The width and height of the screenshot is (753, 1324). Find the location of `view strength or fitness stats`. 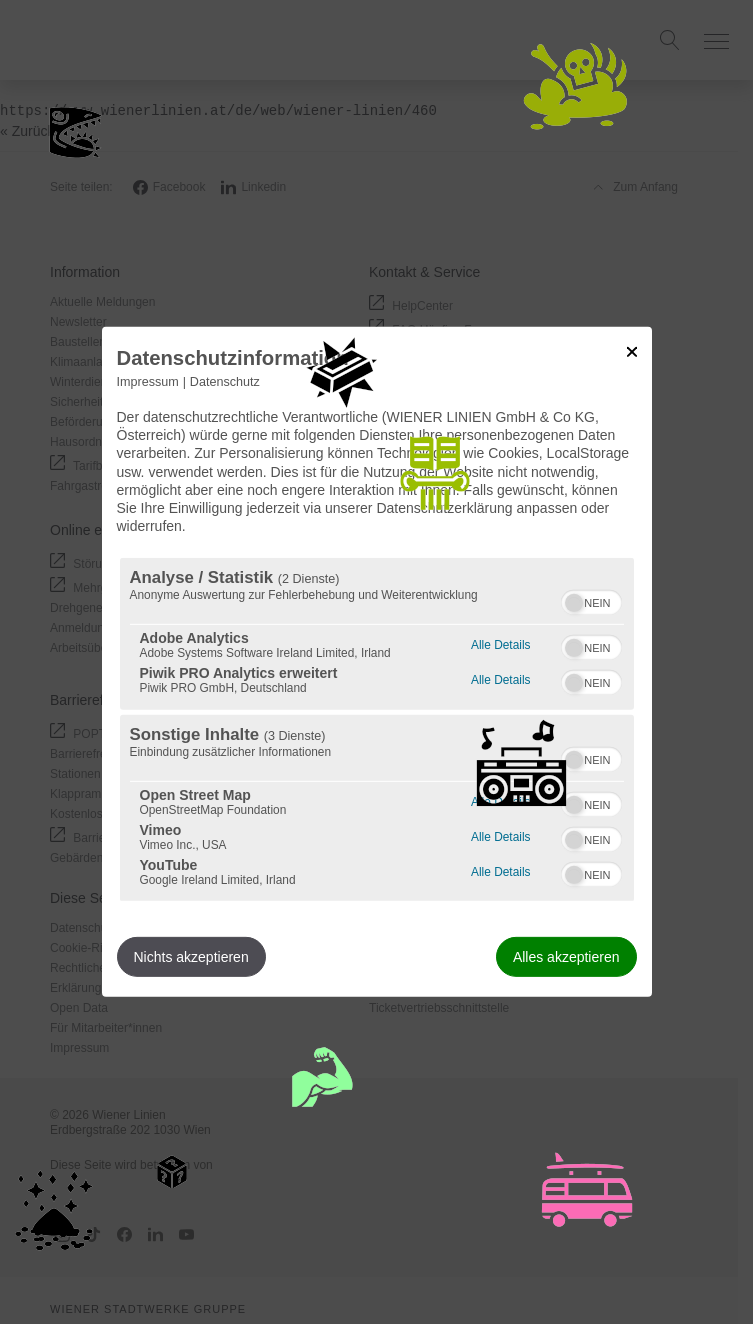

view strength or fitness stats is located at coordinates (322, 1076).